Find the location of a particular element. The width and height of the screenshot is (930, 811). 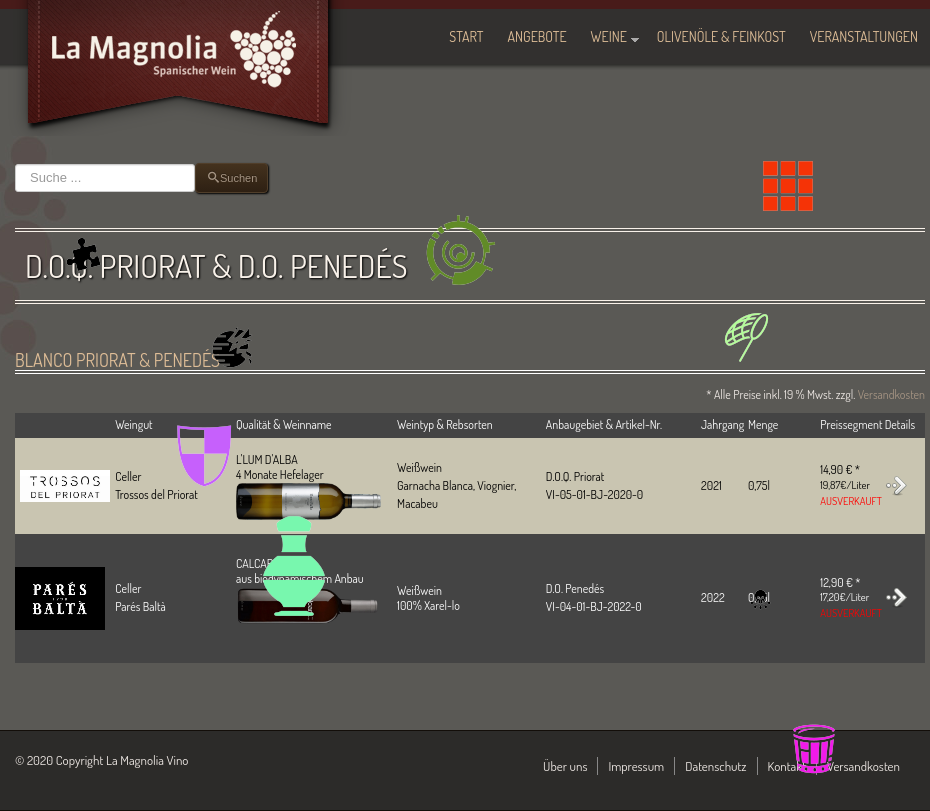

indicates verified or protected status is located at coordinates (204, 456).